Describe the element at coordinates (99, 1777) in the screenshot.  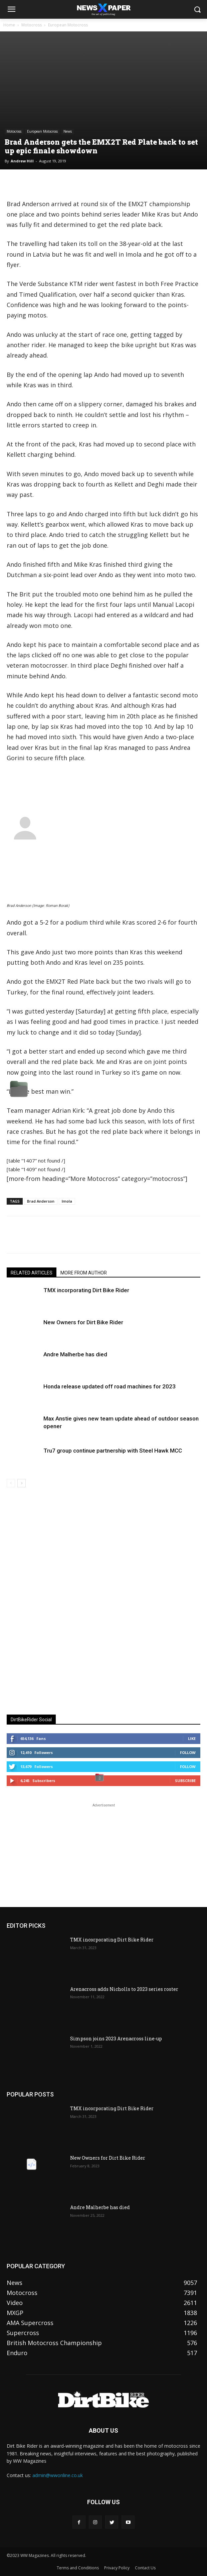
I see `open your downloads folder` at that location.